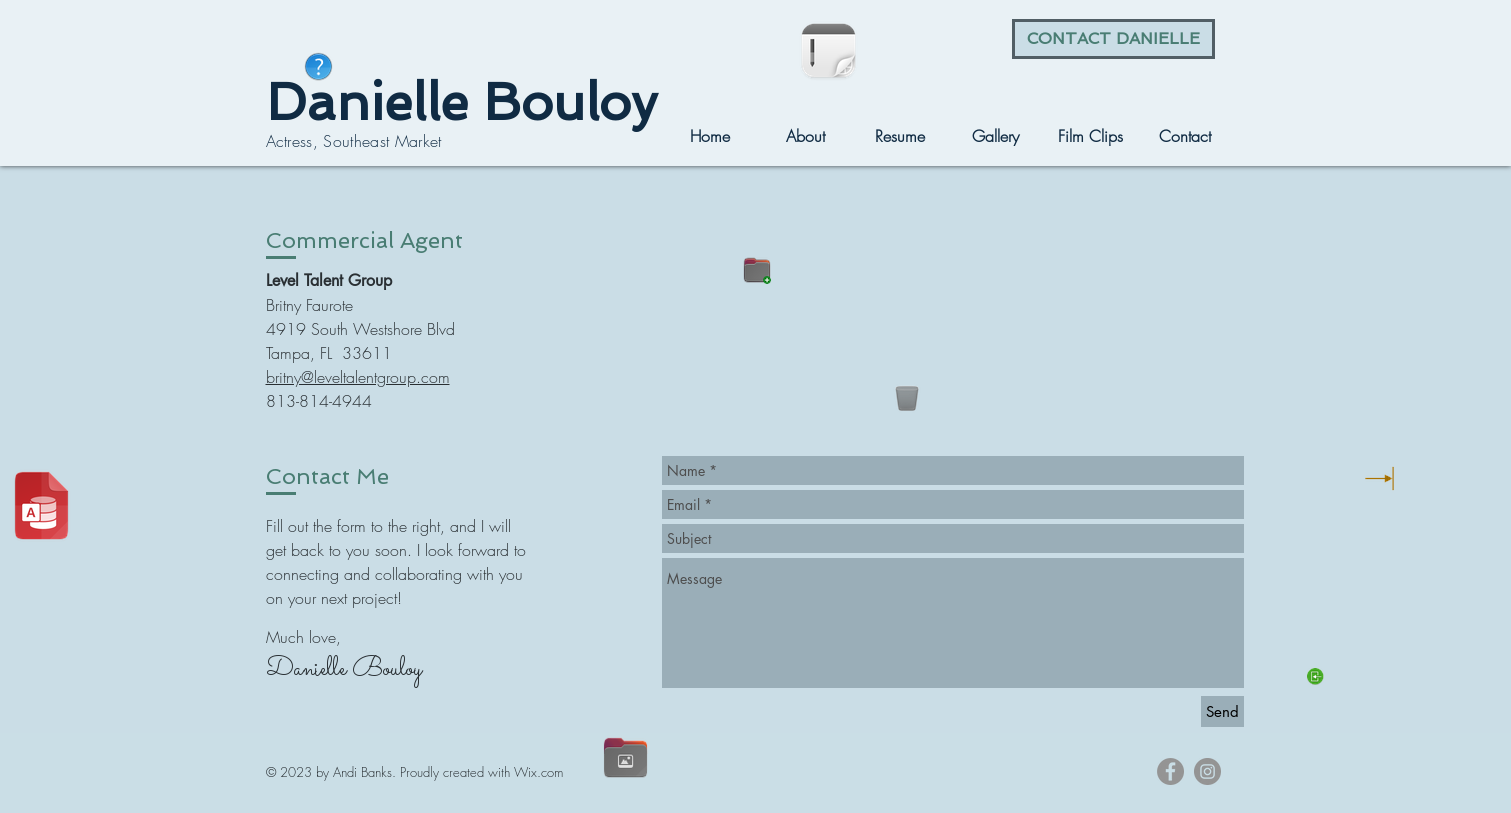  What do you see at coordinates (41, 505) in the screenshot?
I see `microsoft access database file` at bounding box center [41, 505].